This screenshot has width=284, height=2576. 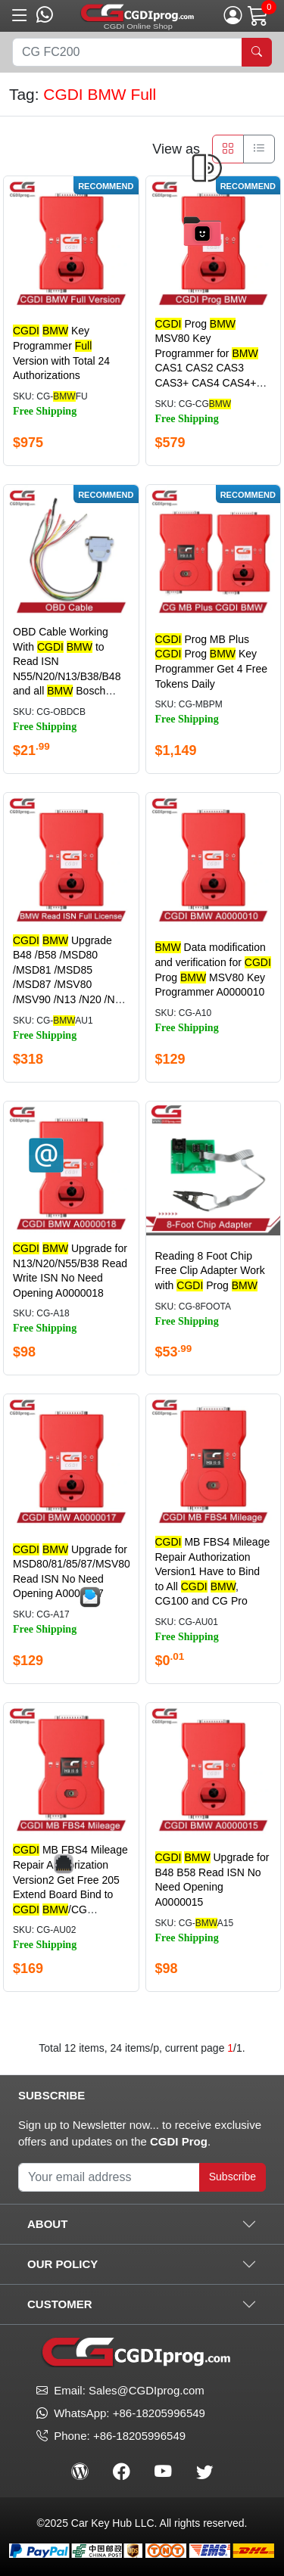 What do you see at coordinates (46, 1155) in the screenshot?
I see `manage online accounts and connected services` at bounding box center [46, 1155].